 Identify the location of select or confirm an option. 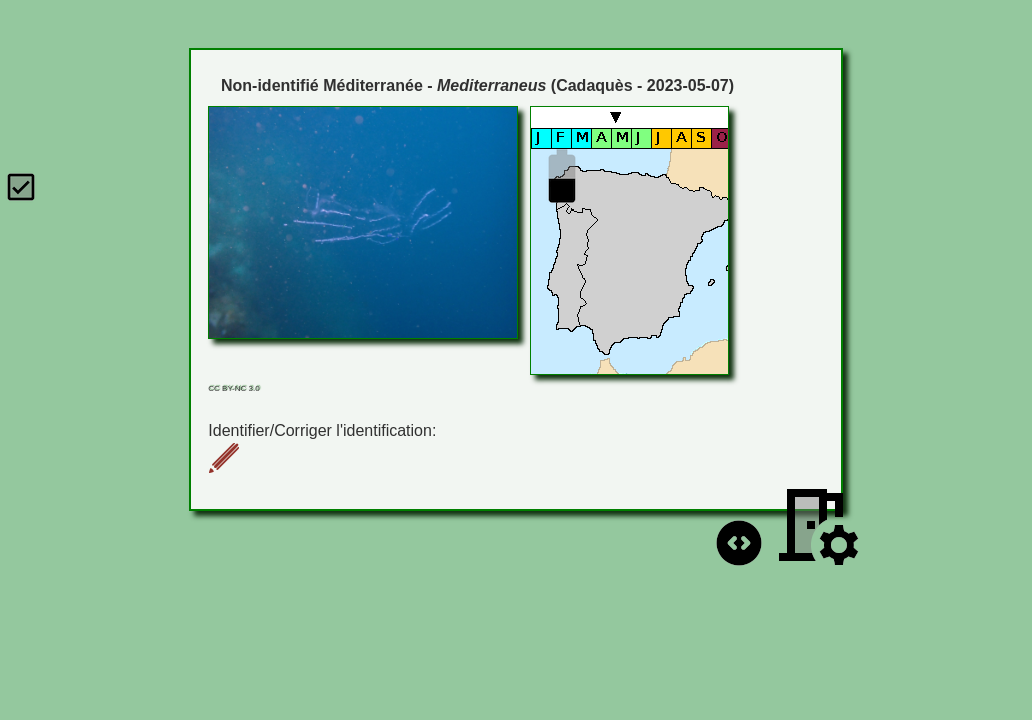
(21, 187).